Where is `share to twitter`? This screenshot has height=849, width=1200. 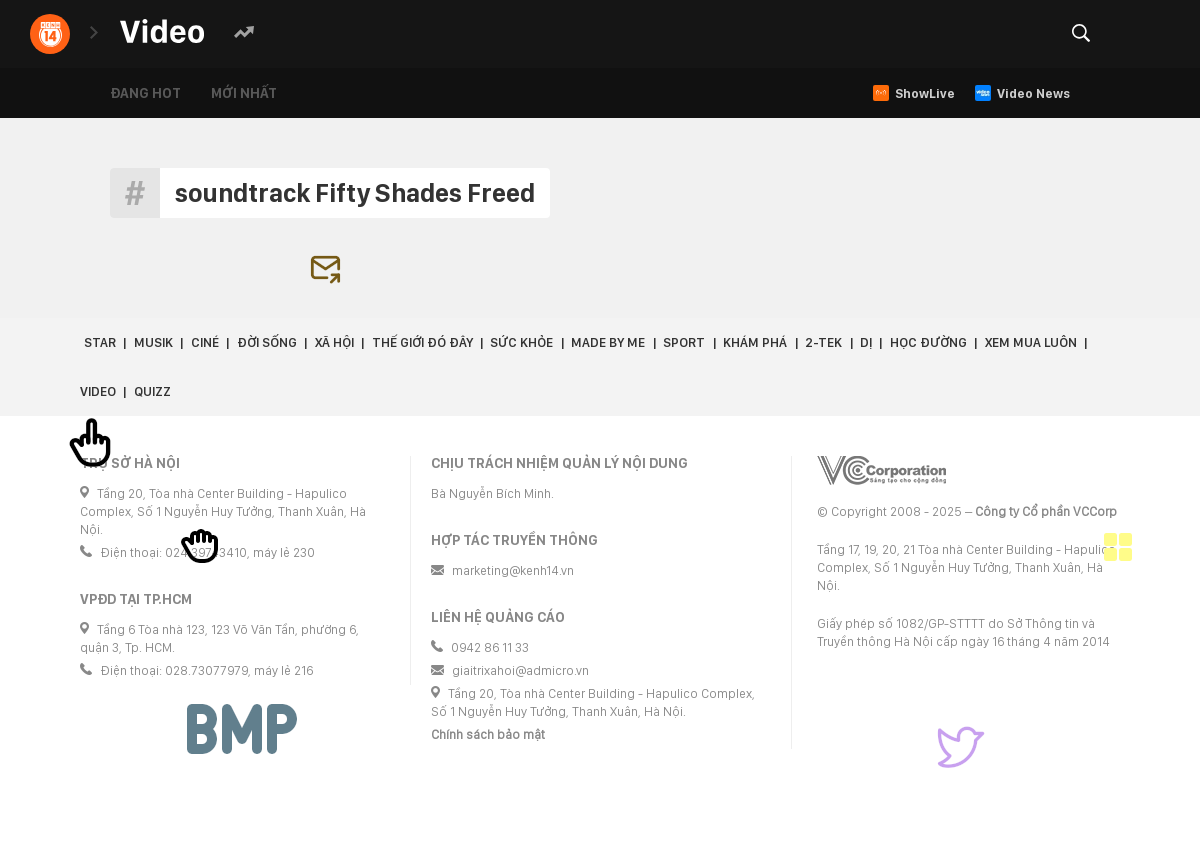
share to twitter is located at coordinates (958, 745).